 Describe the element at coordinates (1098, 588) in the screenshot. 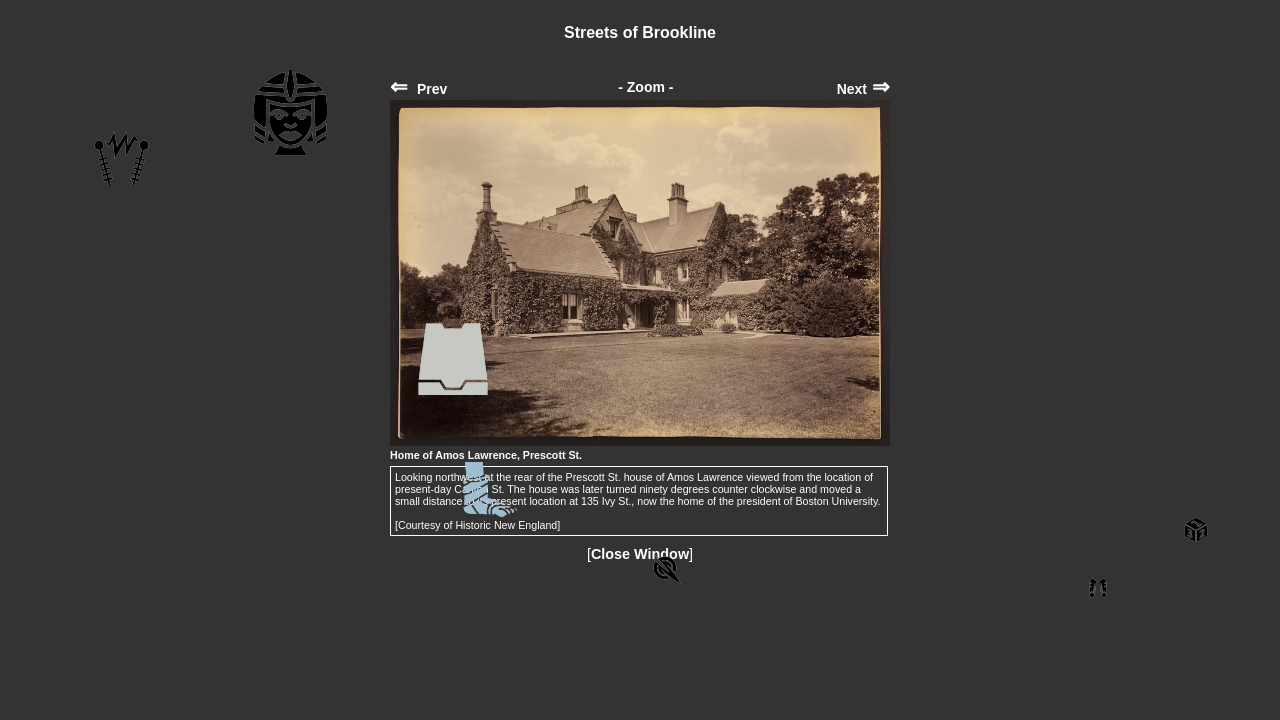

I see `equip leg armor to your character` at that location.